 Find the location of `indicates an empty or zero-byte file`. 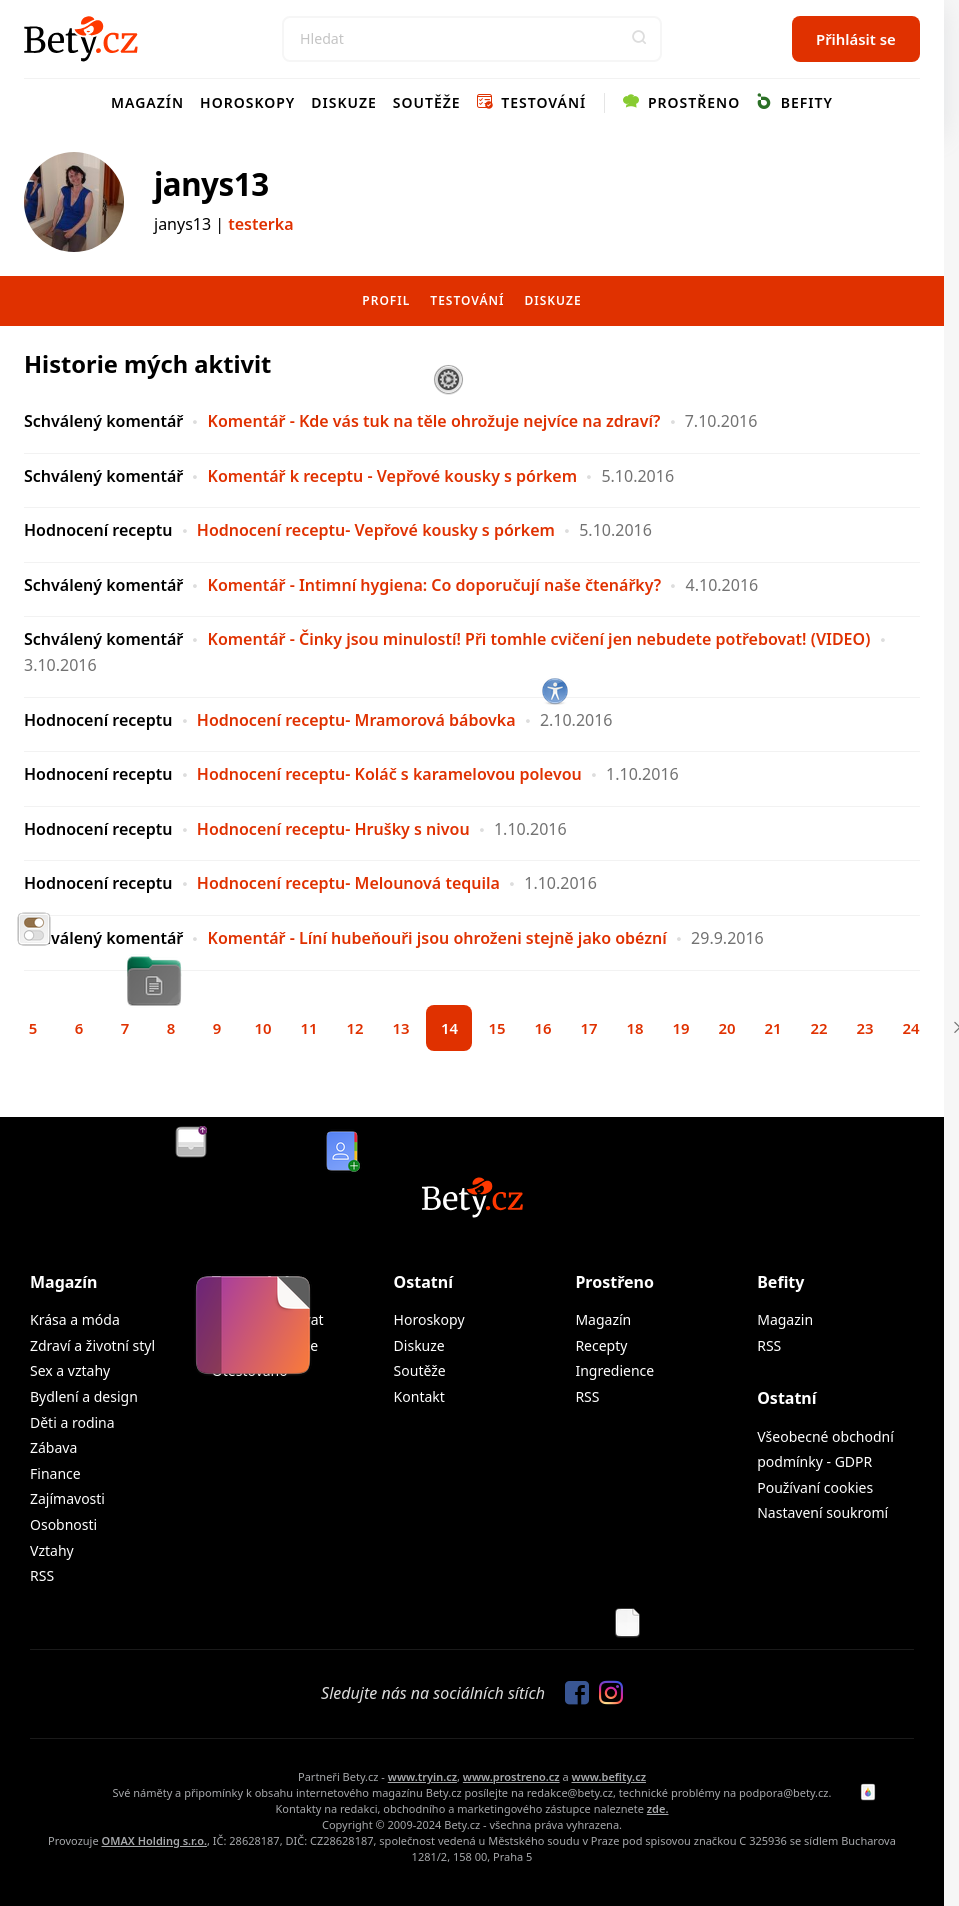

indicates an empty or zero-byte file is located at coordinates (627, 1622).